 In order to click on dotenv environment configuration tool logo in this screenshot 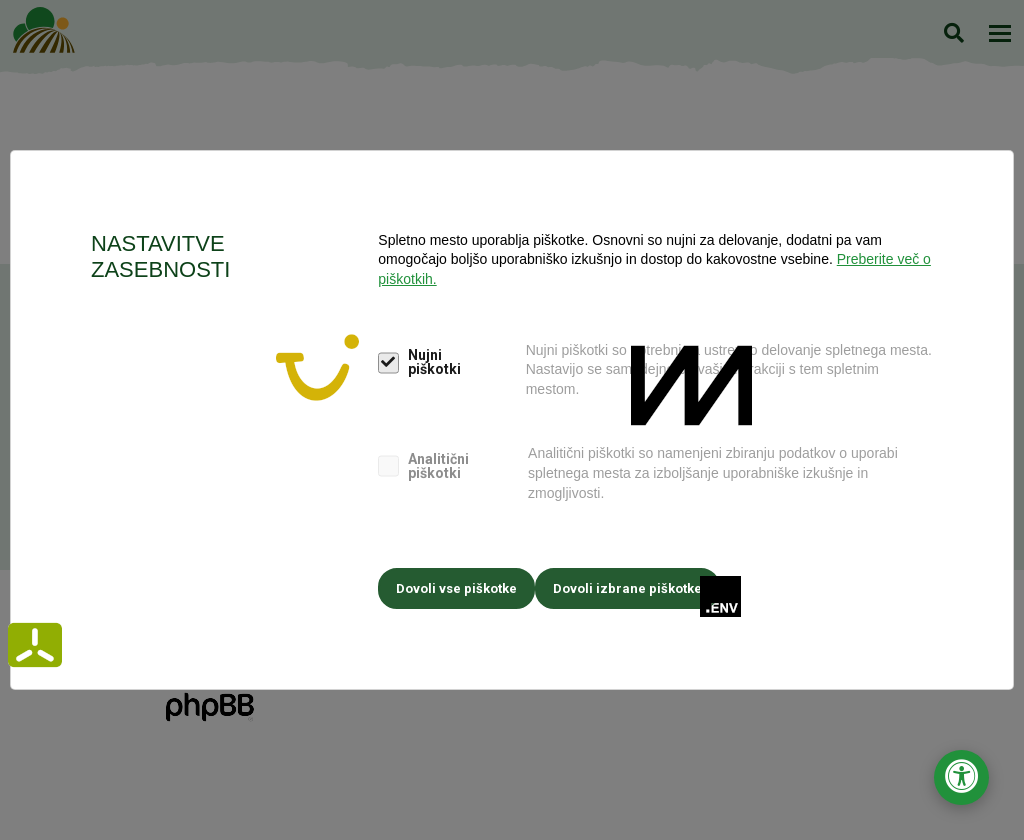, I will do `click(720, 596)`.